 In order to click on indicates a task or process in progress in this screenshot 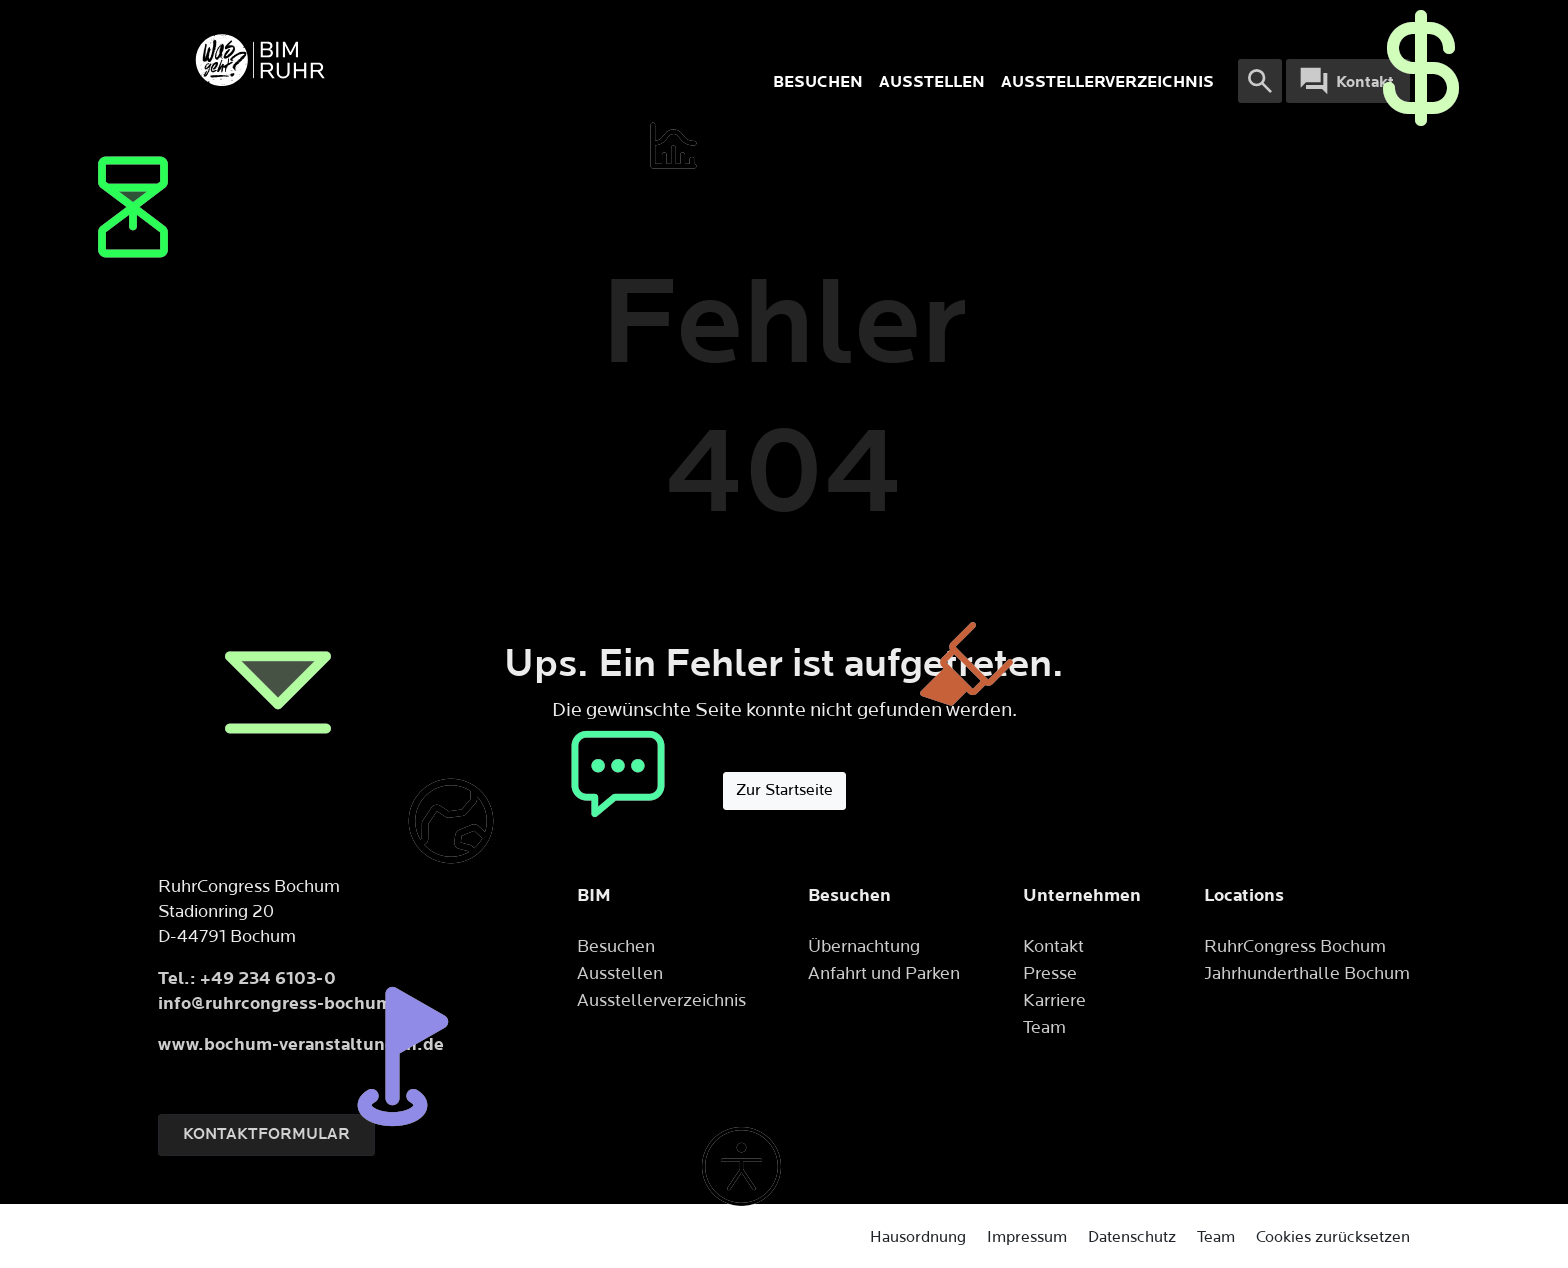, I will do `click(133, 207)`.